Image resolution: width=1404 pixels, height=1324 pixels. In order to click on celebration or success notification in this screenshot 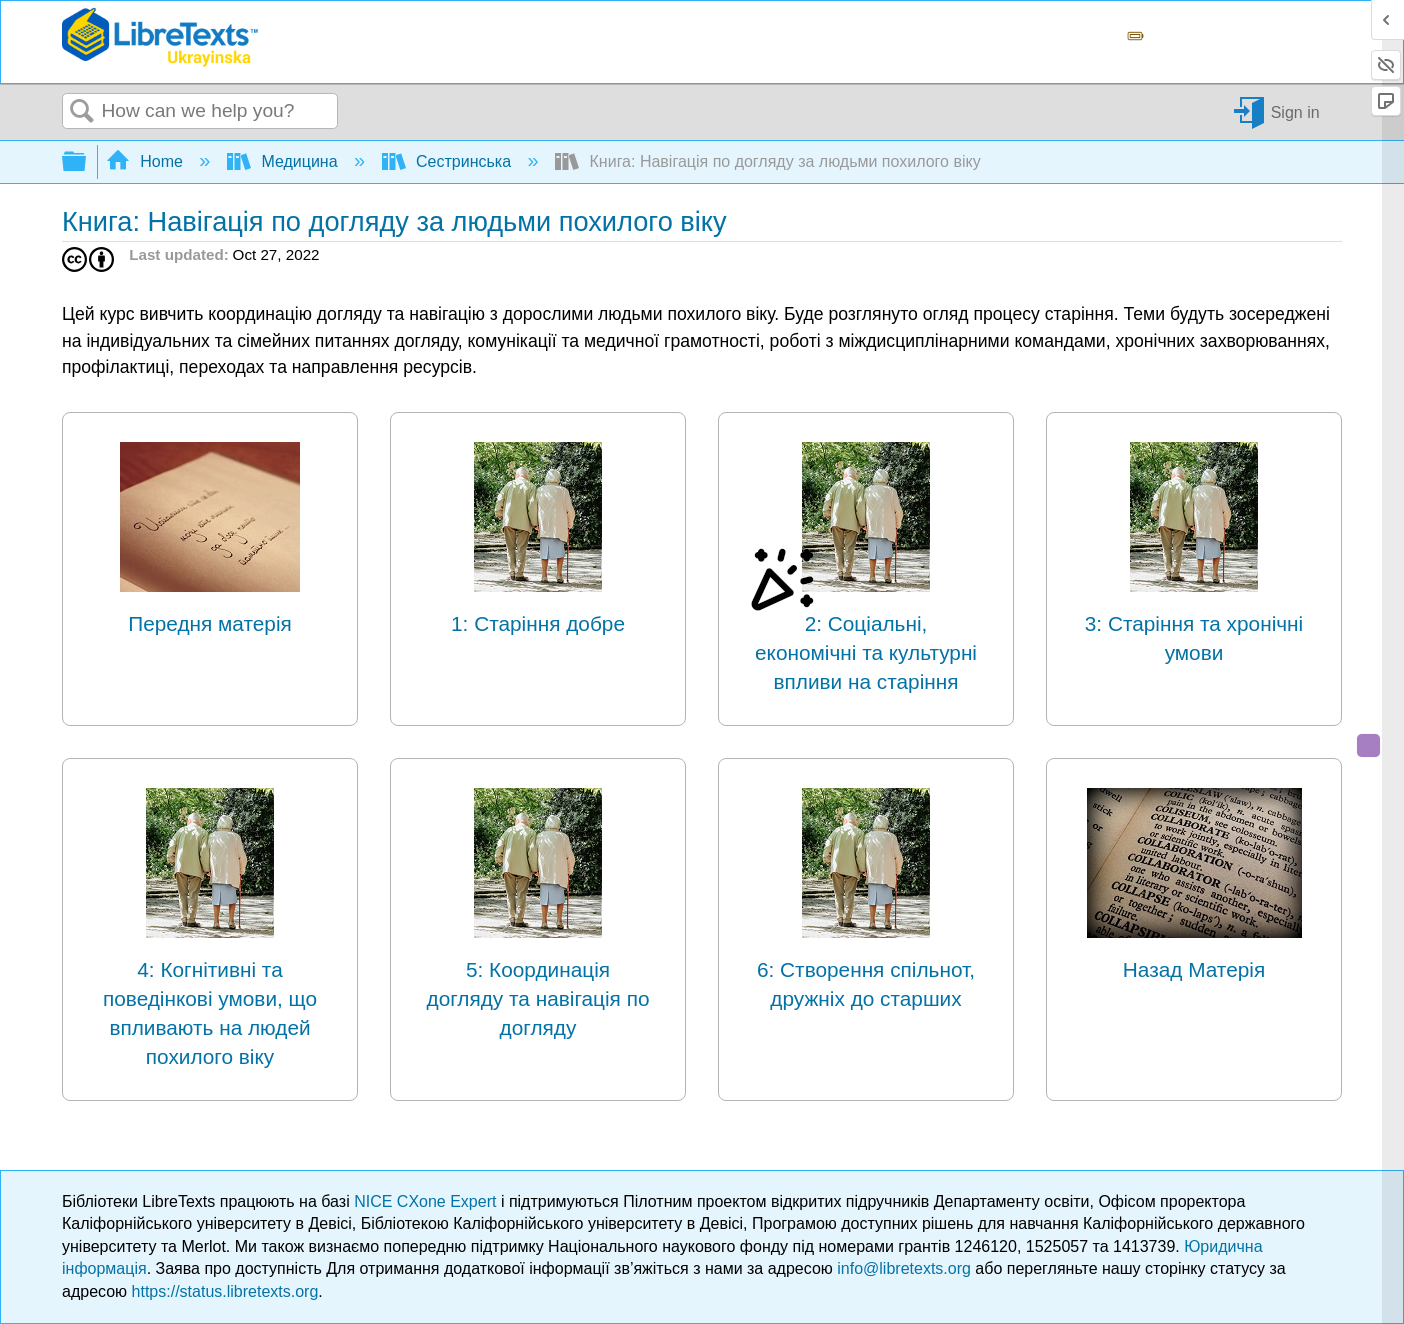, I will do `click(784, 578)`.